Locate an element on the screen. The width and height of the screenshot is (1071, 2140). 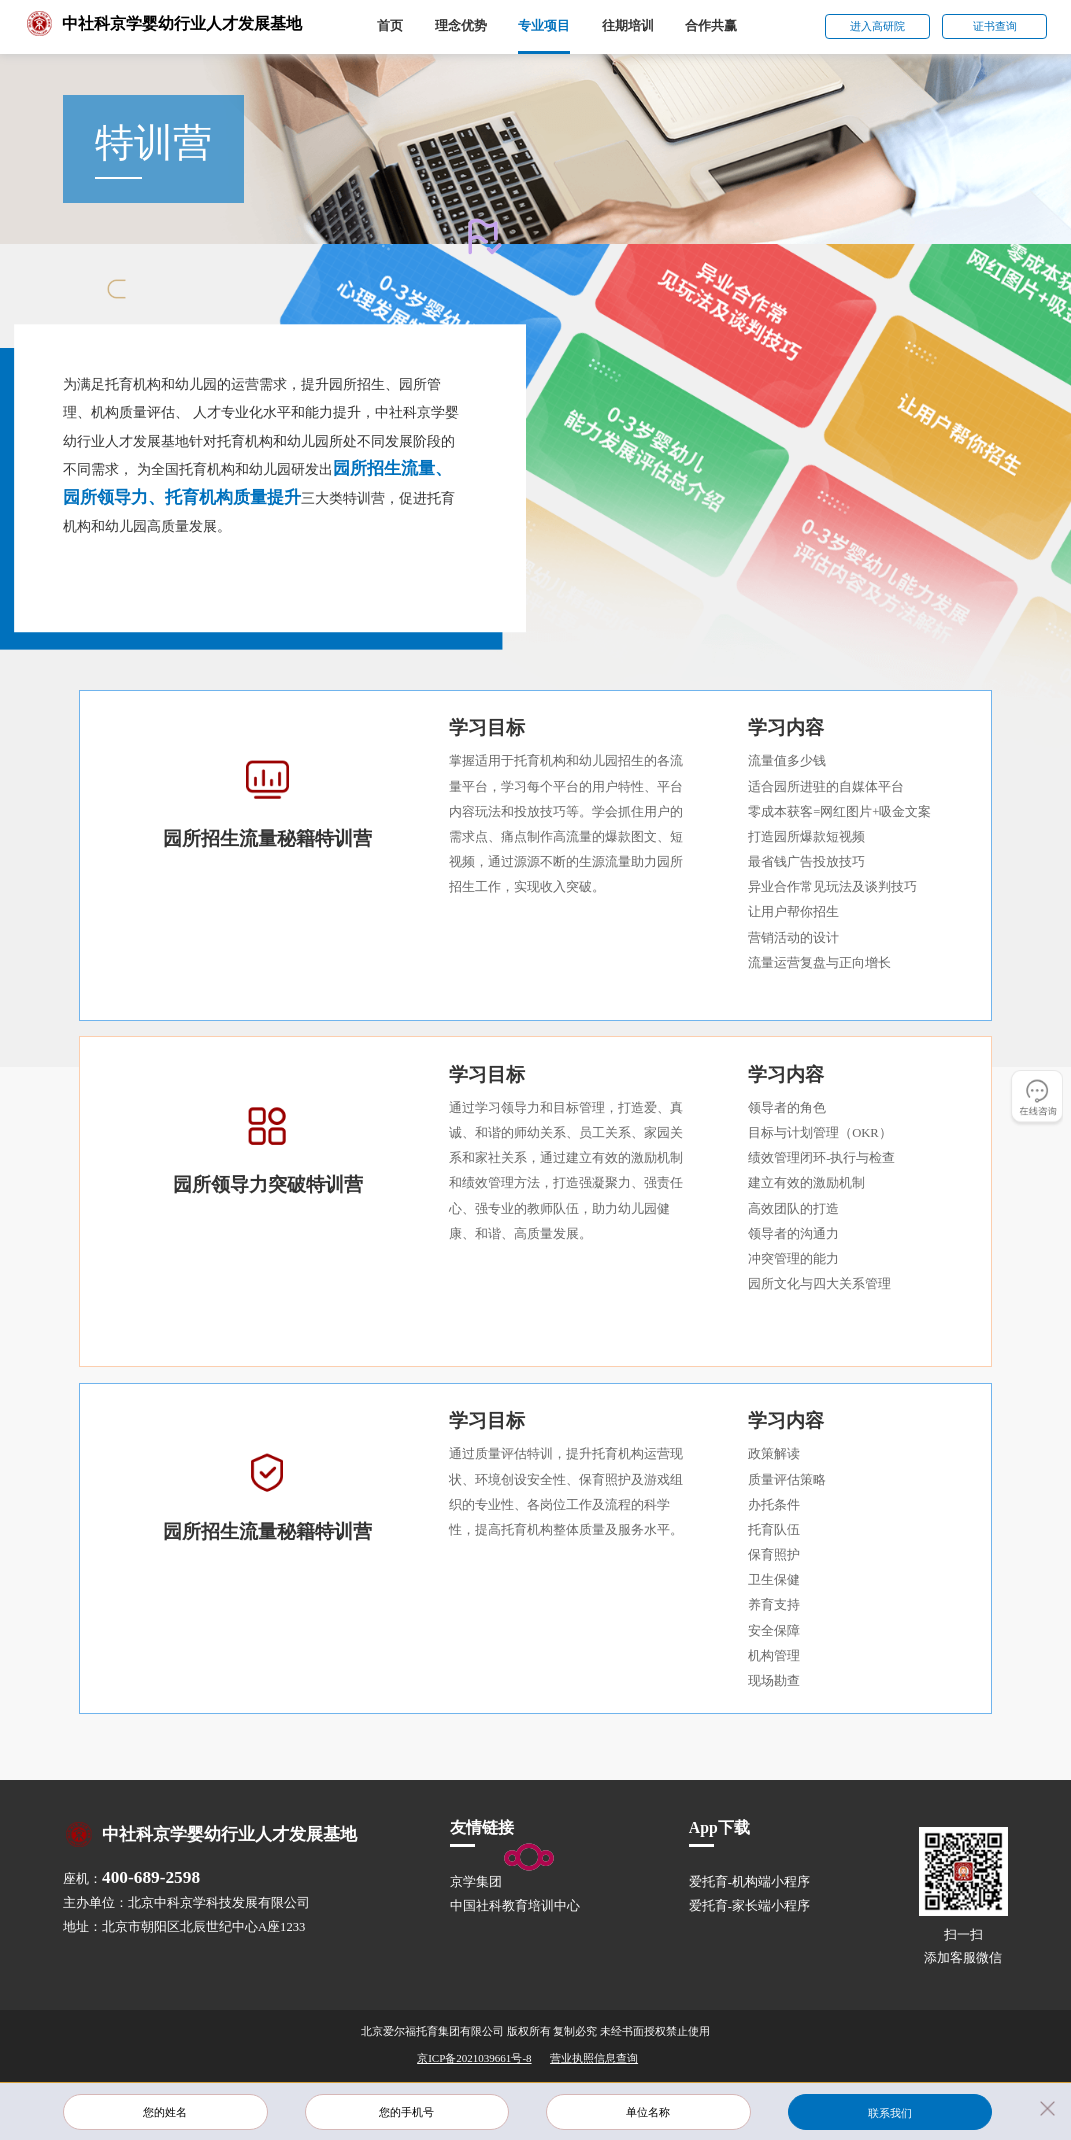
mark task or item as complete is located at coordinates (483, 236).